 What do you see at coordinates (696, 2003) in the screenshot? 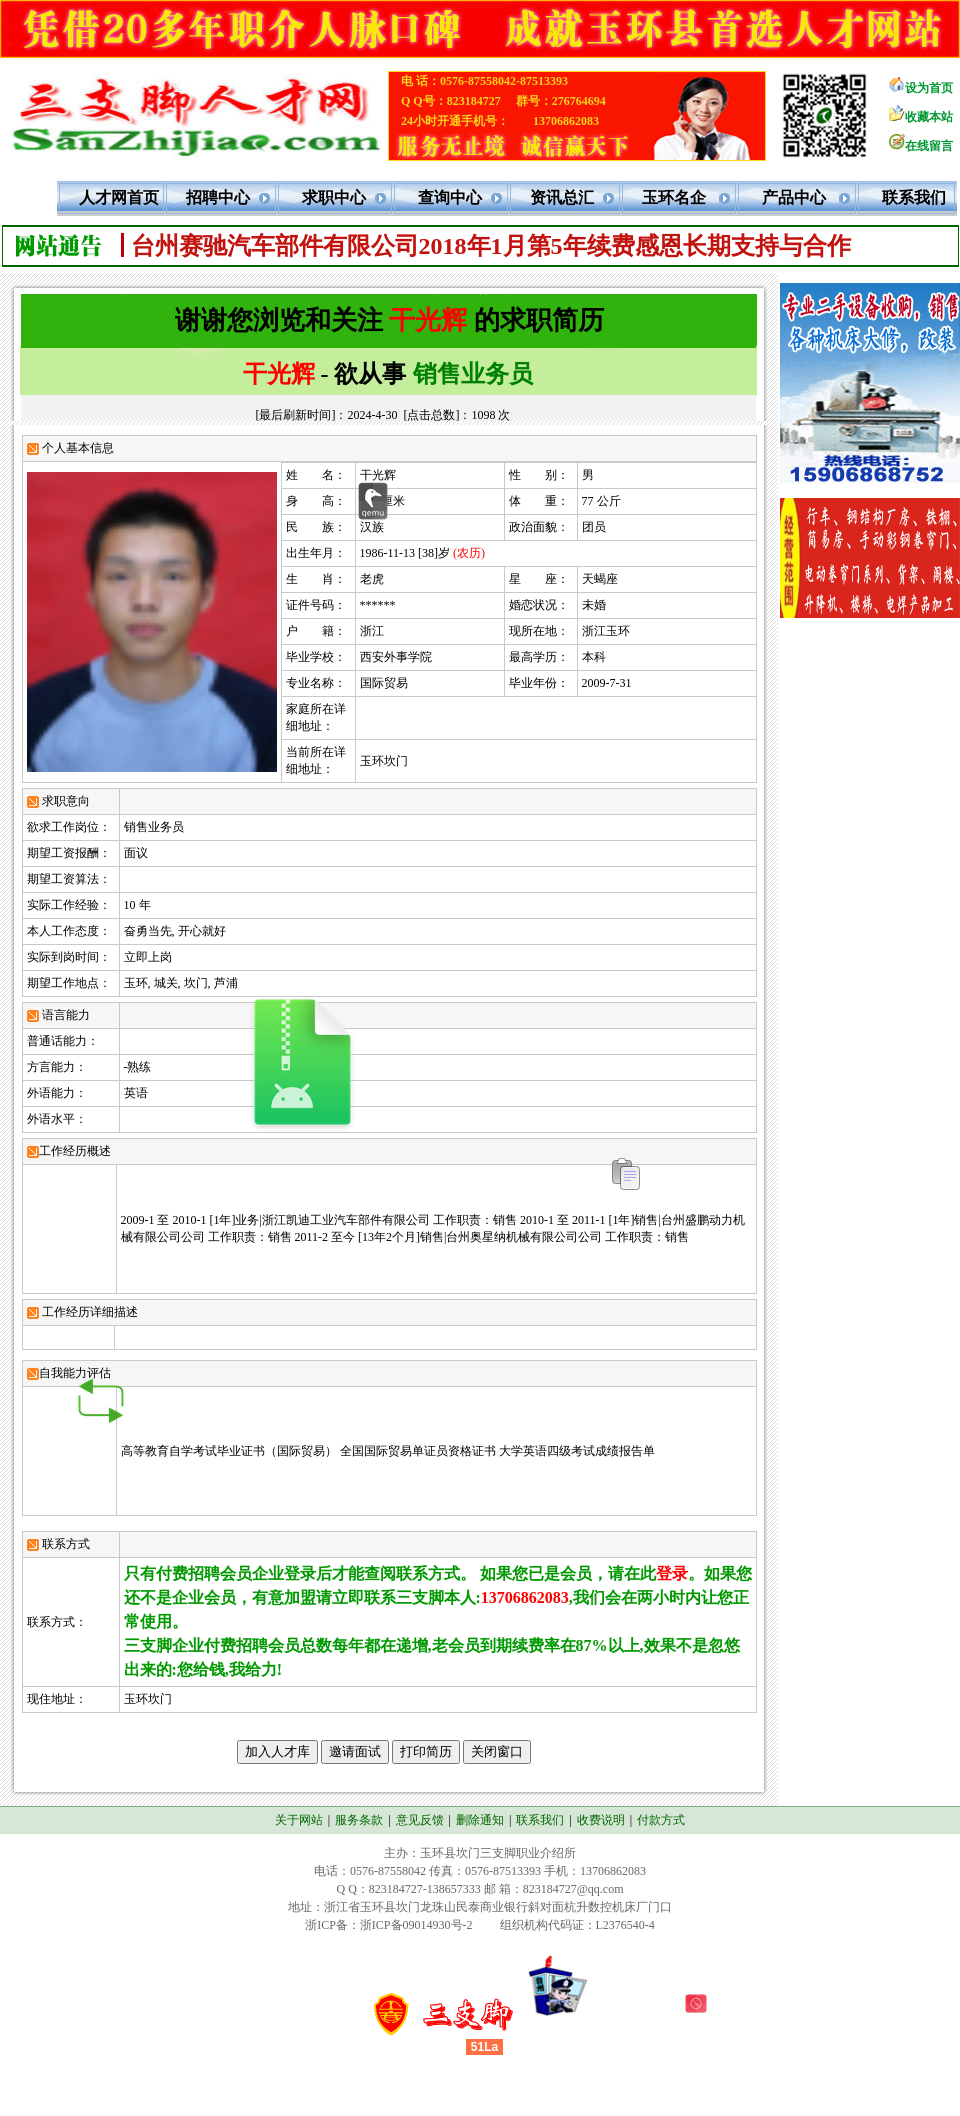
I see `indicates a missing or broken image` at bounding box center [696, 2003].